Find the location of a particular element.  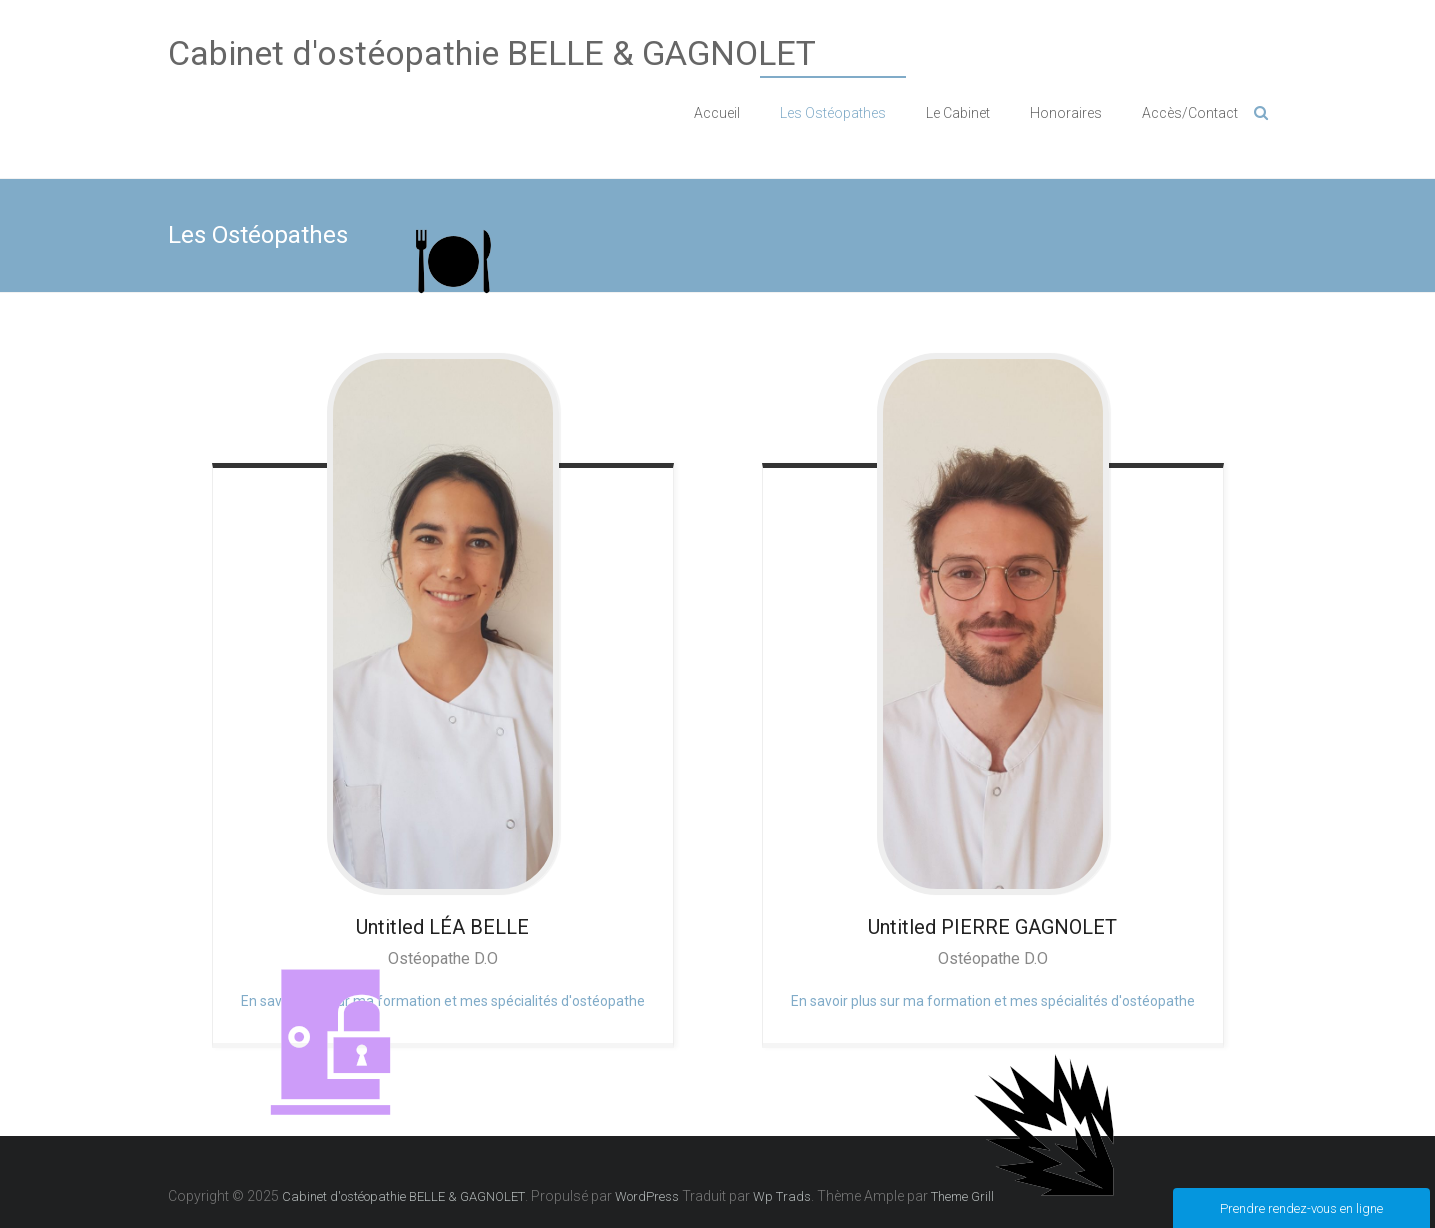

indicates an explosion or blast effect in a game is located at coordinates (1044, 1124).